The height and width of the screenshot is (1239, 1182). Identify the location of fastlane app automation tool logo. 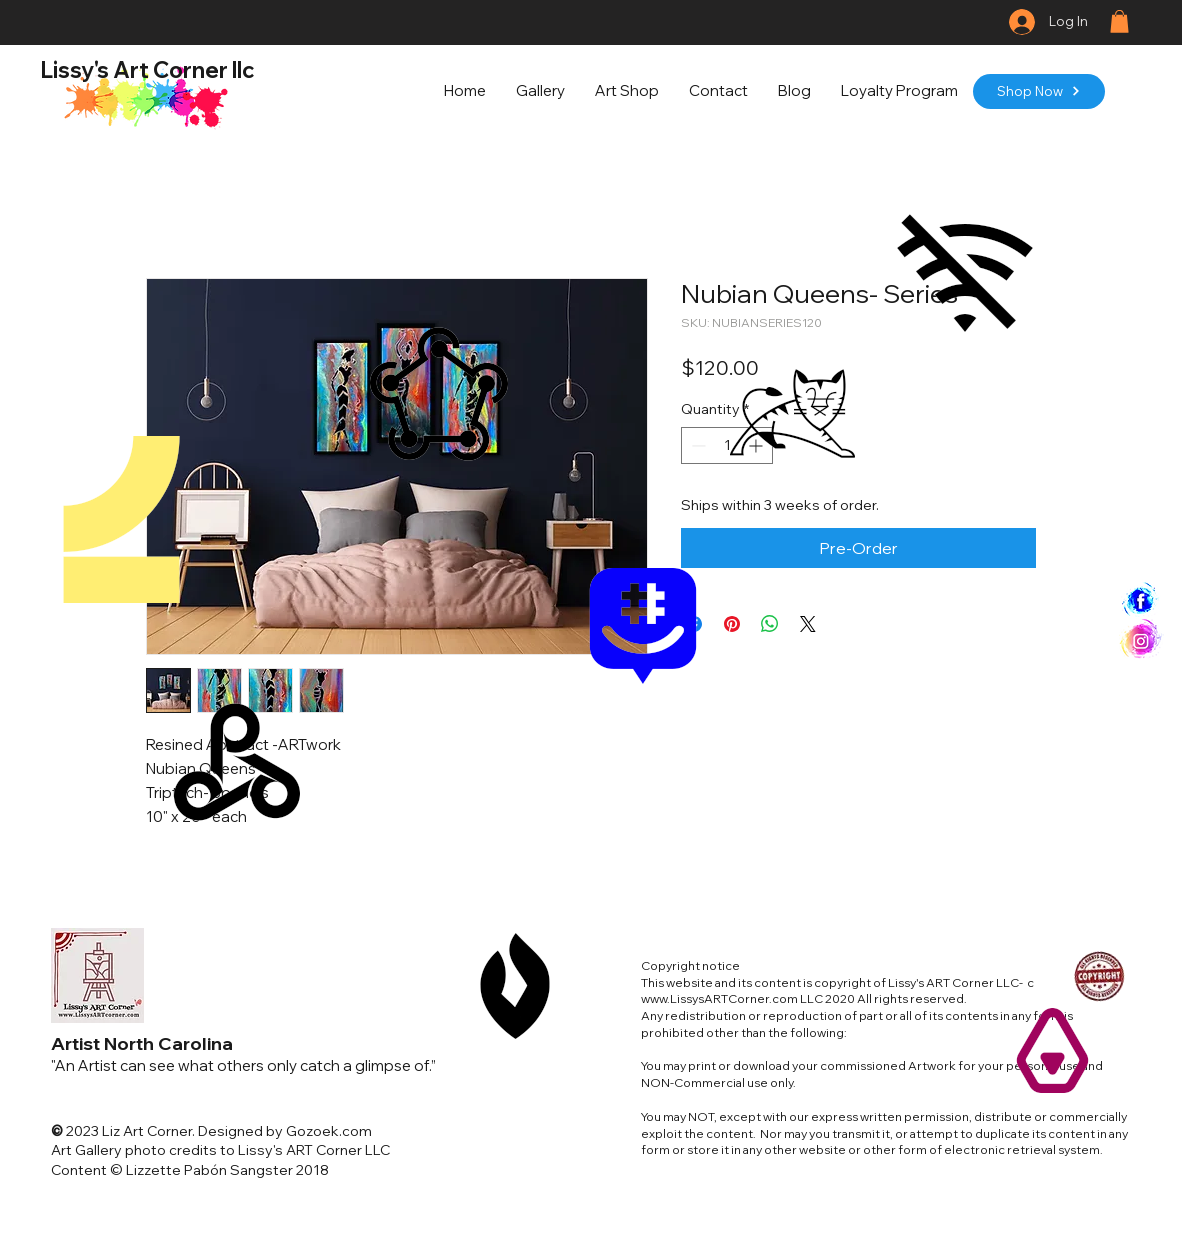
(439, 394).